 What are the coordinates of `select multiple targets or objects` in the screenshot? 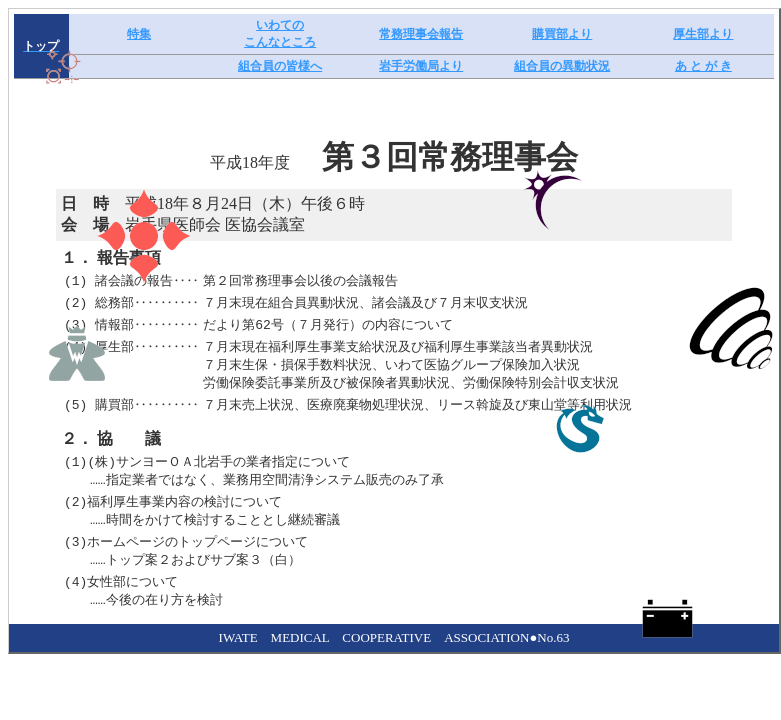 It's located at (62, 66).